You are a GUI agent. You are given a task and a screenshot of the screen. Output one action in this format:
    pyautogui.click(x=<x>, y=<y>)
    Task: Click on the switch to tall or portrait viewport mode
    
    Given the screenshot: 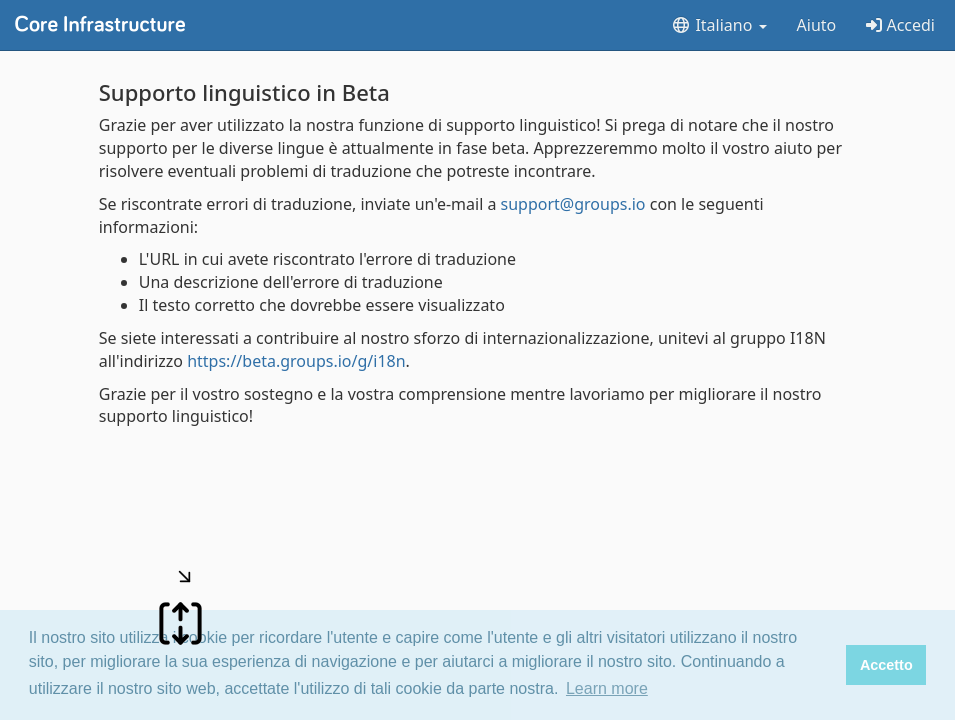 What is the action you would take?
    pyautogui.click(x=180, y=623)
    